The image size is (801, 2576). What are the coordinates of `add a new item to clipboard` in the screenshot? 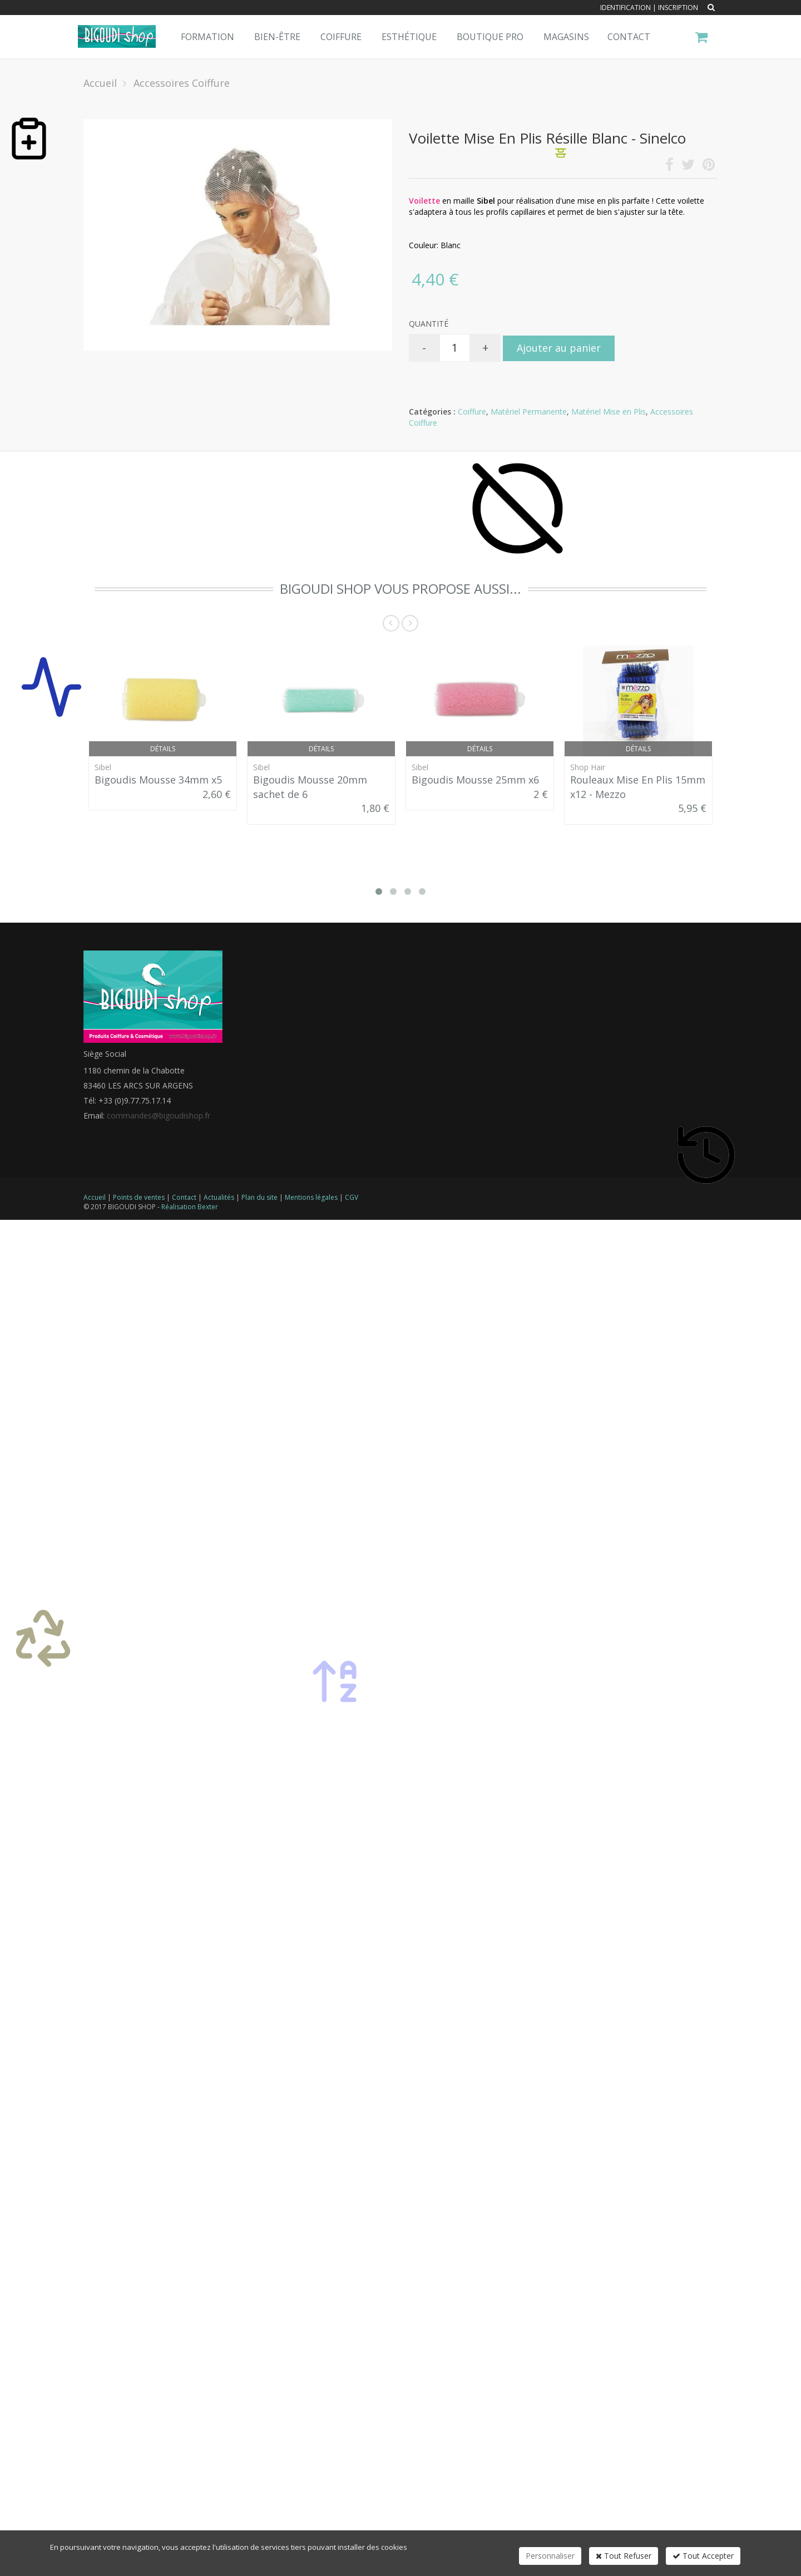 It's located at (29, 139).